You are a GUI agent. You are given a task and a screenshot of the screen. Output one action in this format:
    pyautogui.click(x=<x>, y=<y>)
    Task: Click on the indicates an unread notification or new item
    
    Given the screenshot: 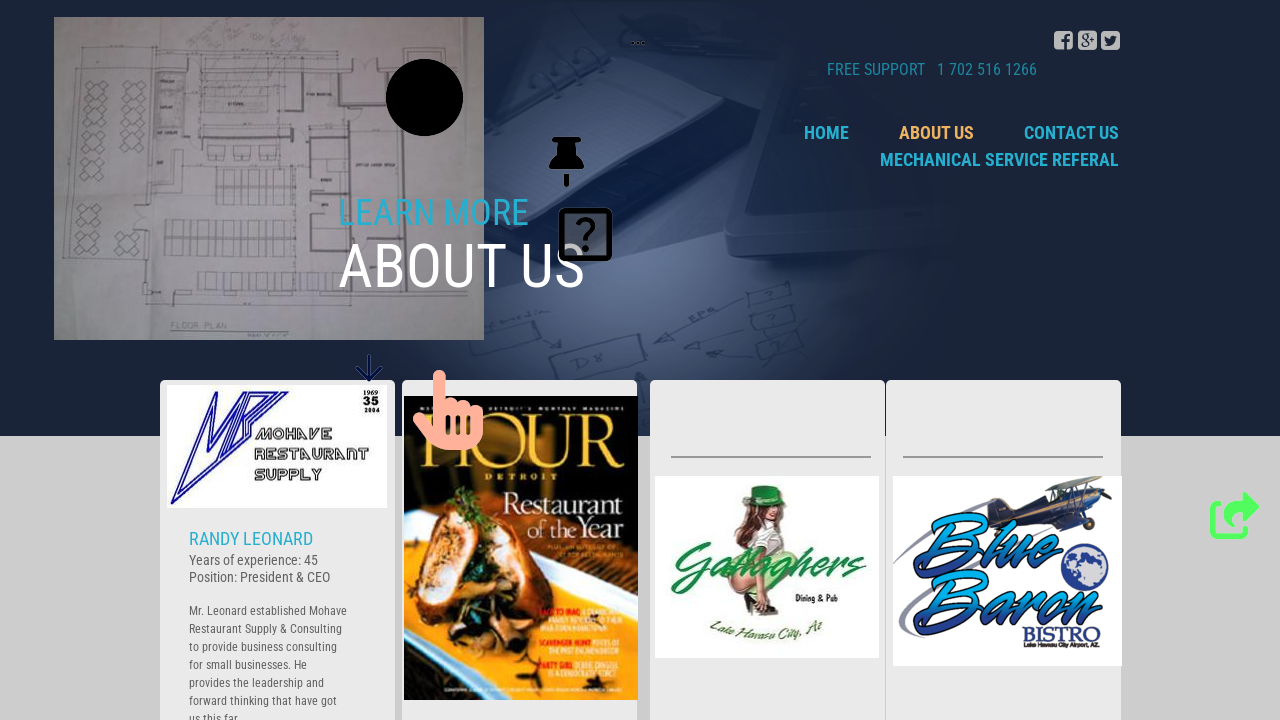 What is the action you would take?
    pyautogui.click(x=424, y=97)
    